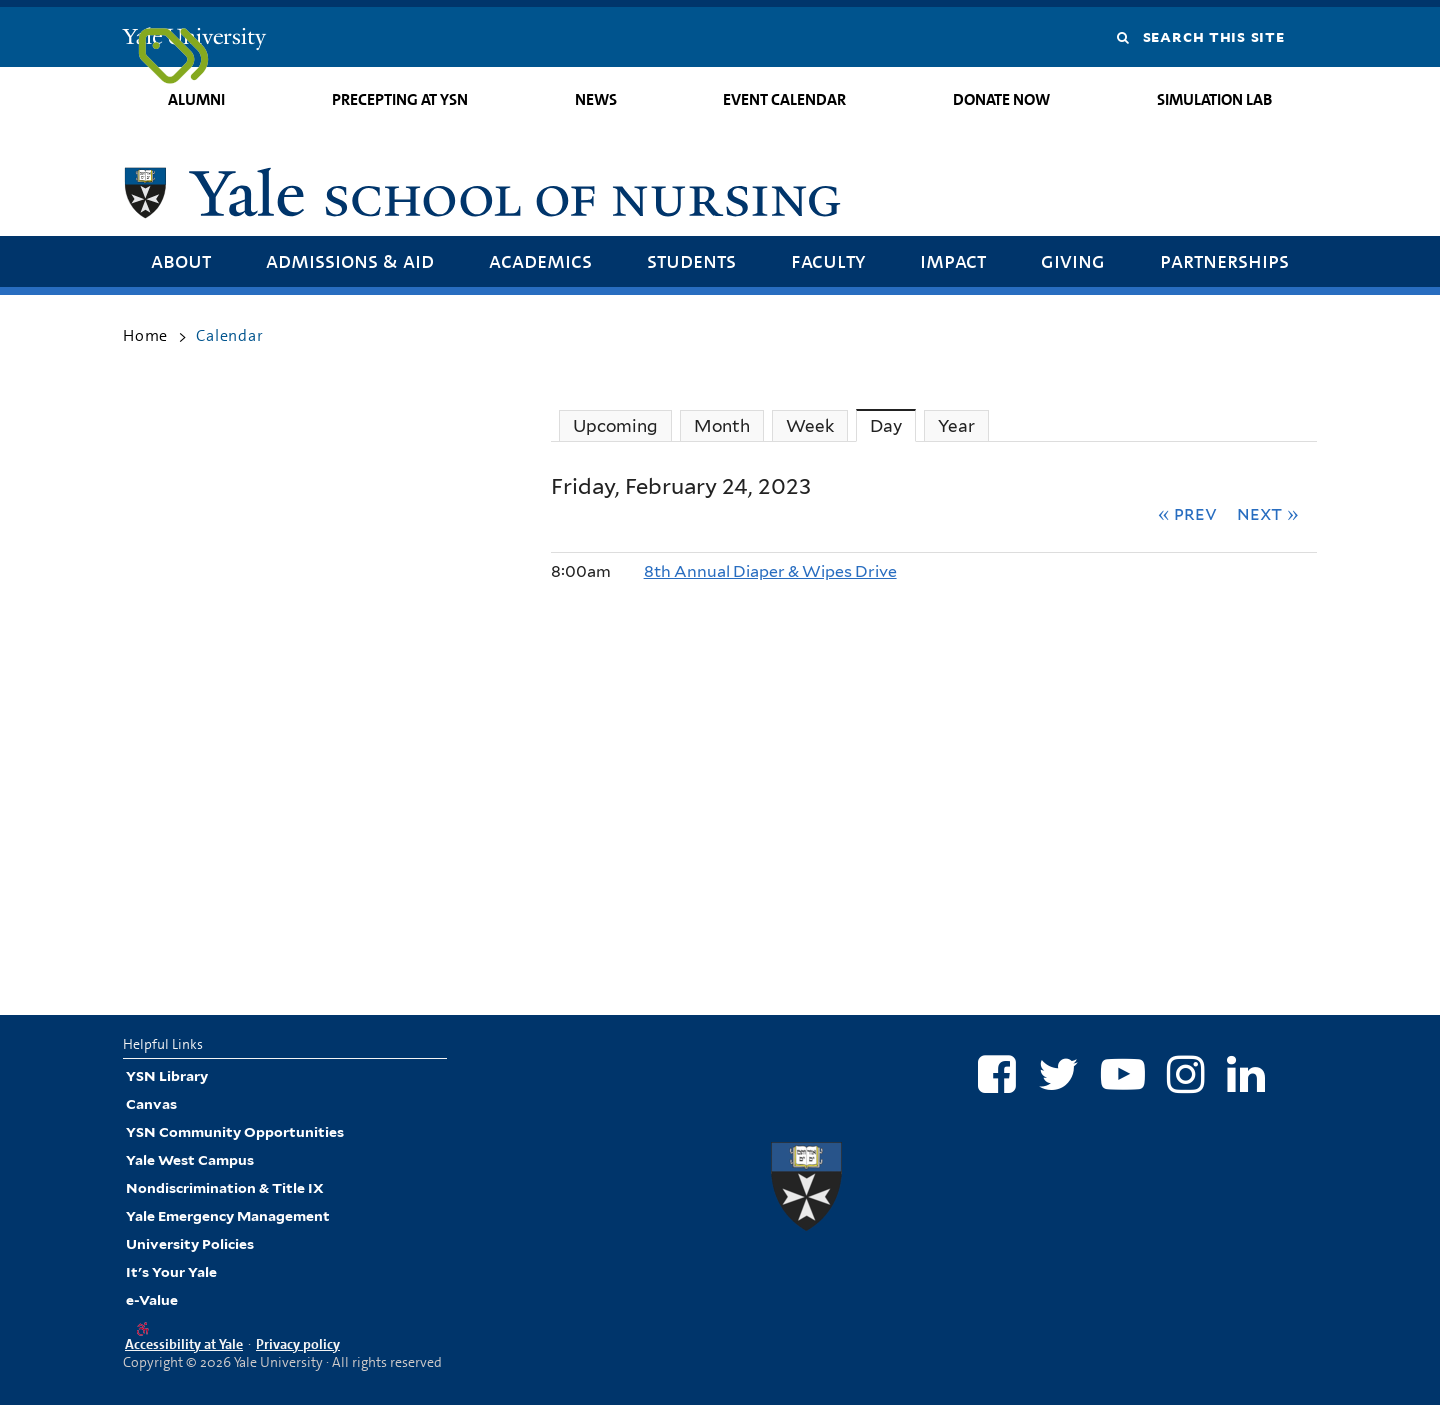 The height and width of the screenshot is (1405, 1440). What do you see at coordinates (173, 52) in the screenshot?
I see `manage tags or labels` at bounding box center [173, 52].